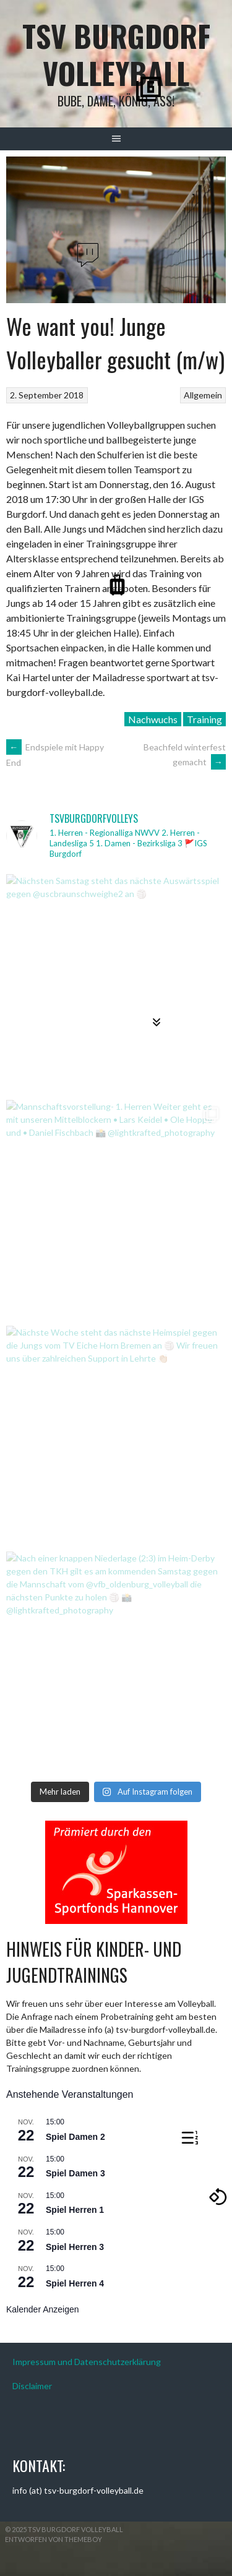 The height and width of the screenshot is (2576, 232). What do you see at coordinates (218, 2196) in the screenshot?
I see `rotate image 90 degrees counterclockwise` at bounding box center [218, 2196].